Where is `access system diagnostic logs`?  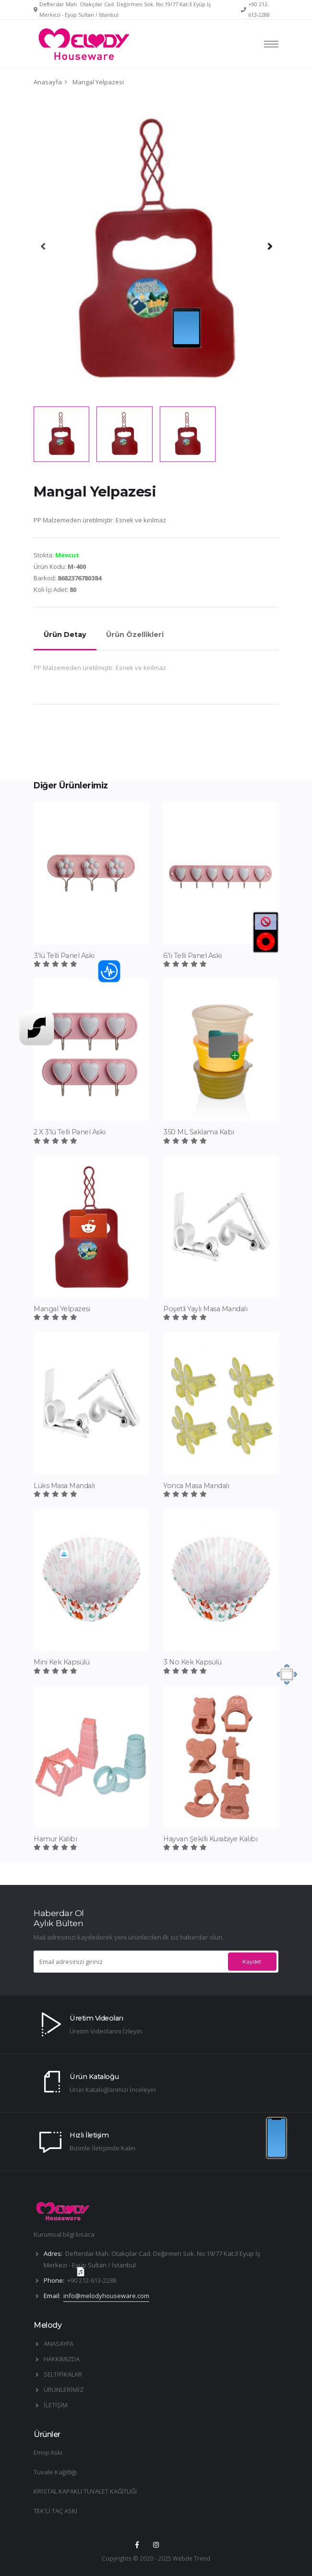 access system diagnostic logs is located at coordinates (109, 971).